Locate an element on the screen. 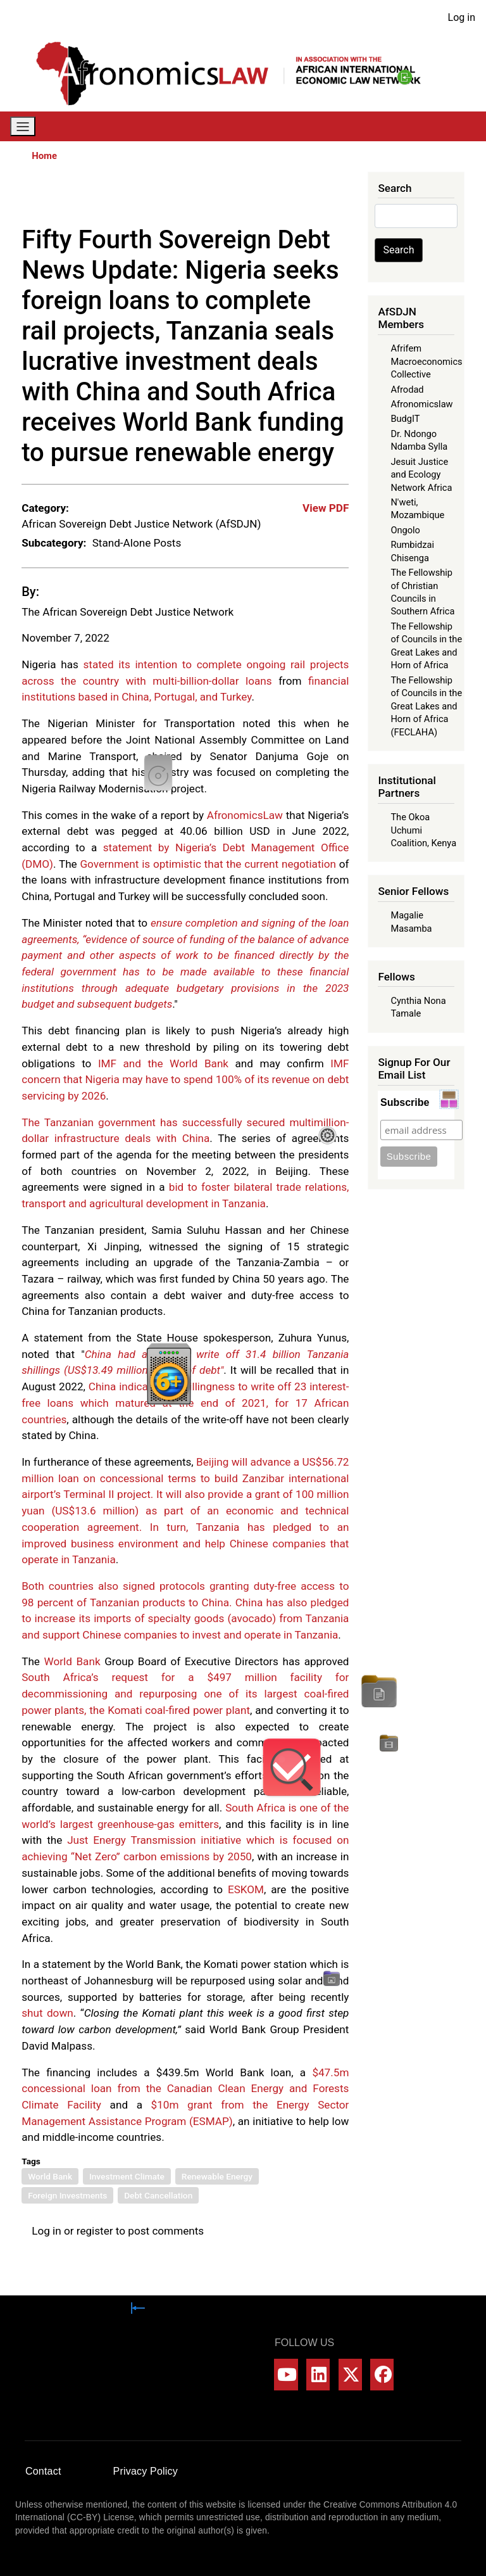 This screenshot has width=486, height=2576. go to the first item in a list or sequence is located at coordinates (138, 2308).